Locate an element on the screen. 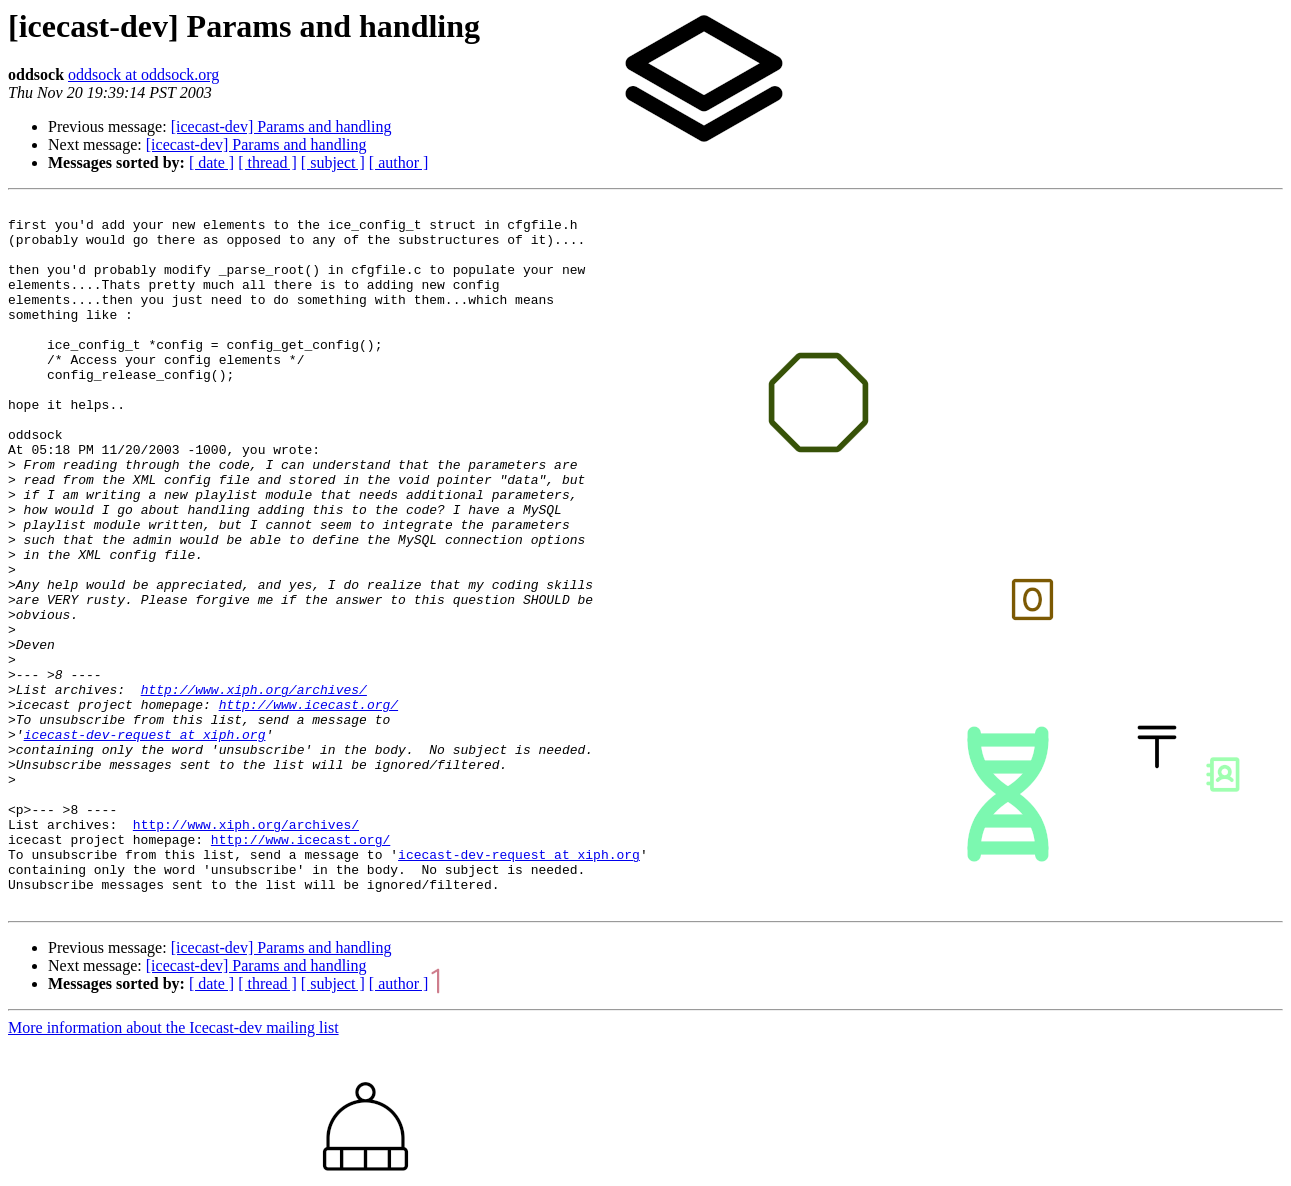 The height and width of the screenshot is (1186, 1291). indicates a stop or warning state is located at coordinates (818, 402).